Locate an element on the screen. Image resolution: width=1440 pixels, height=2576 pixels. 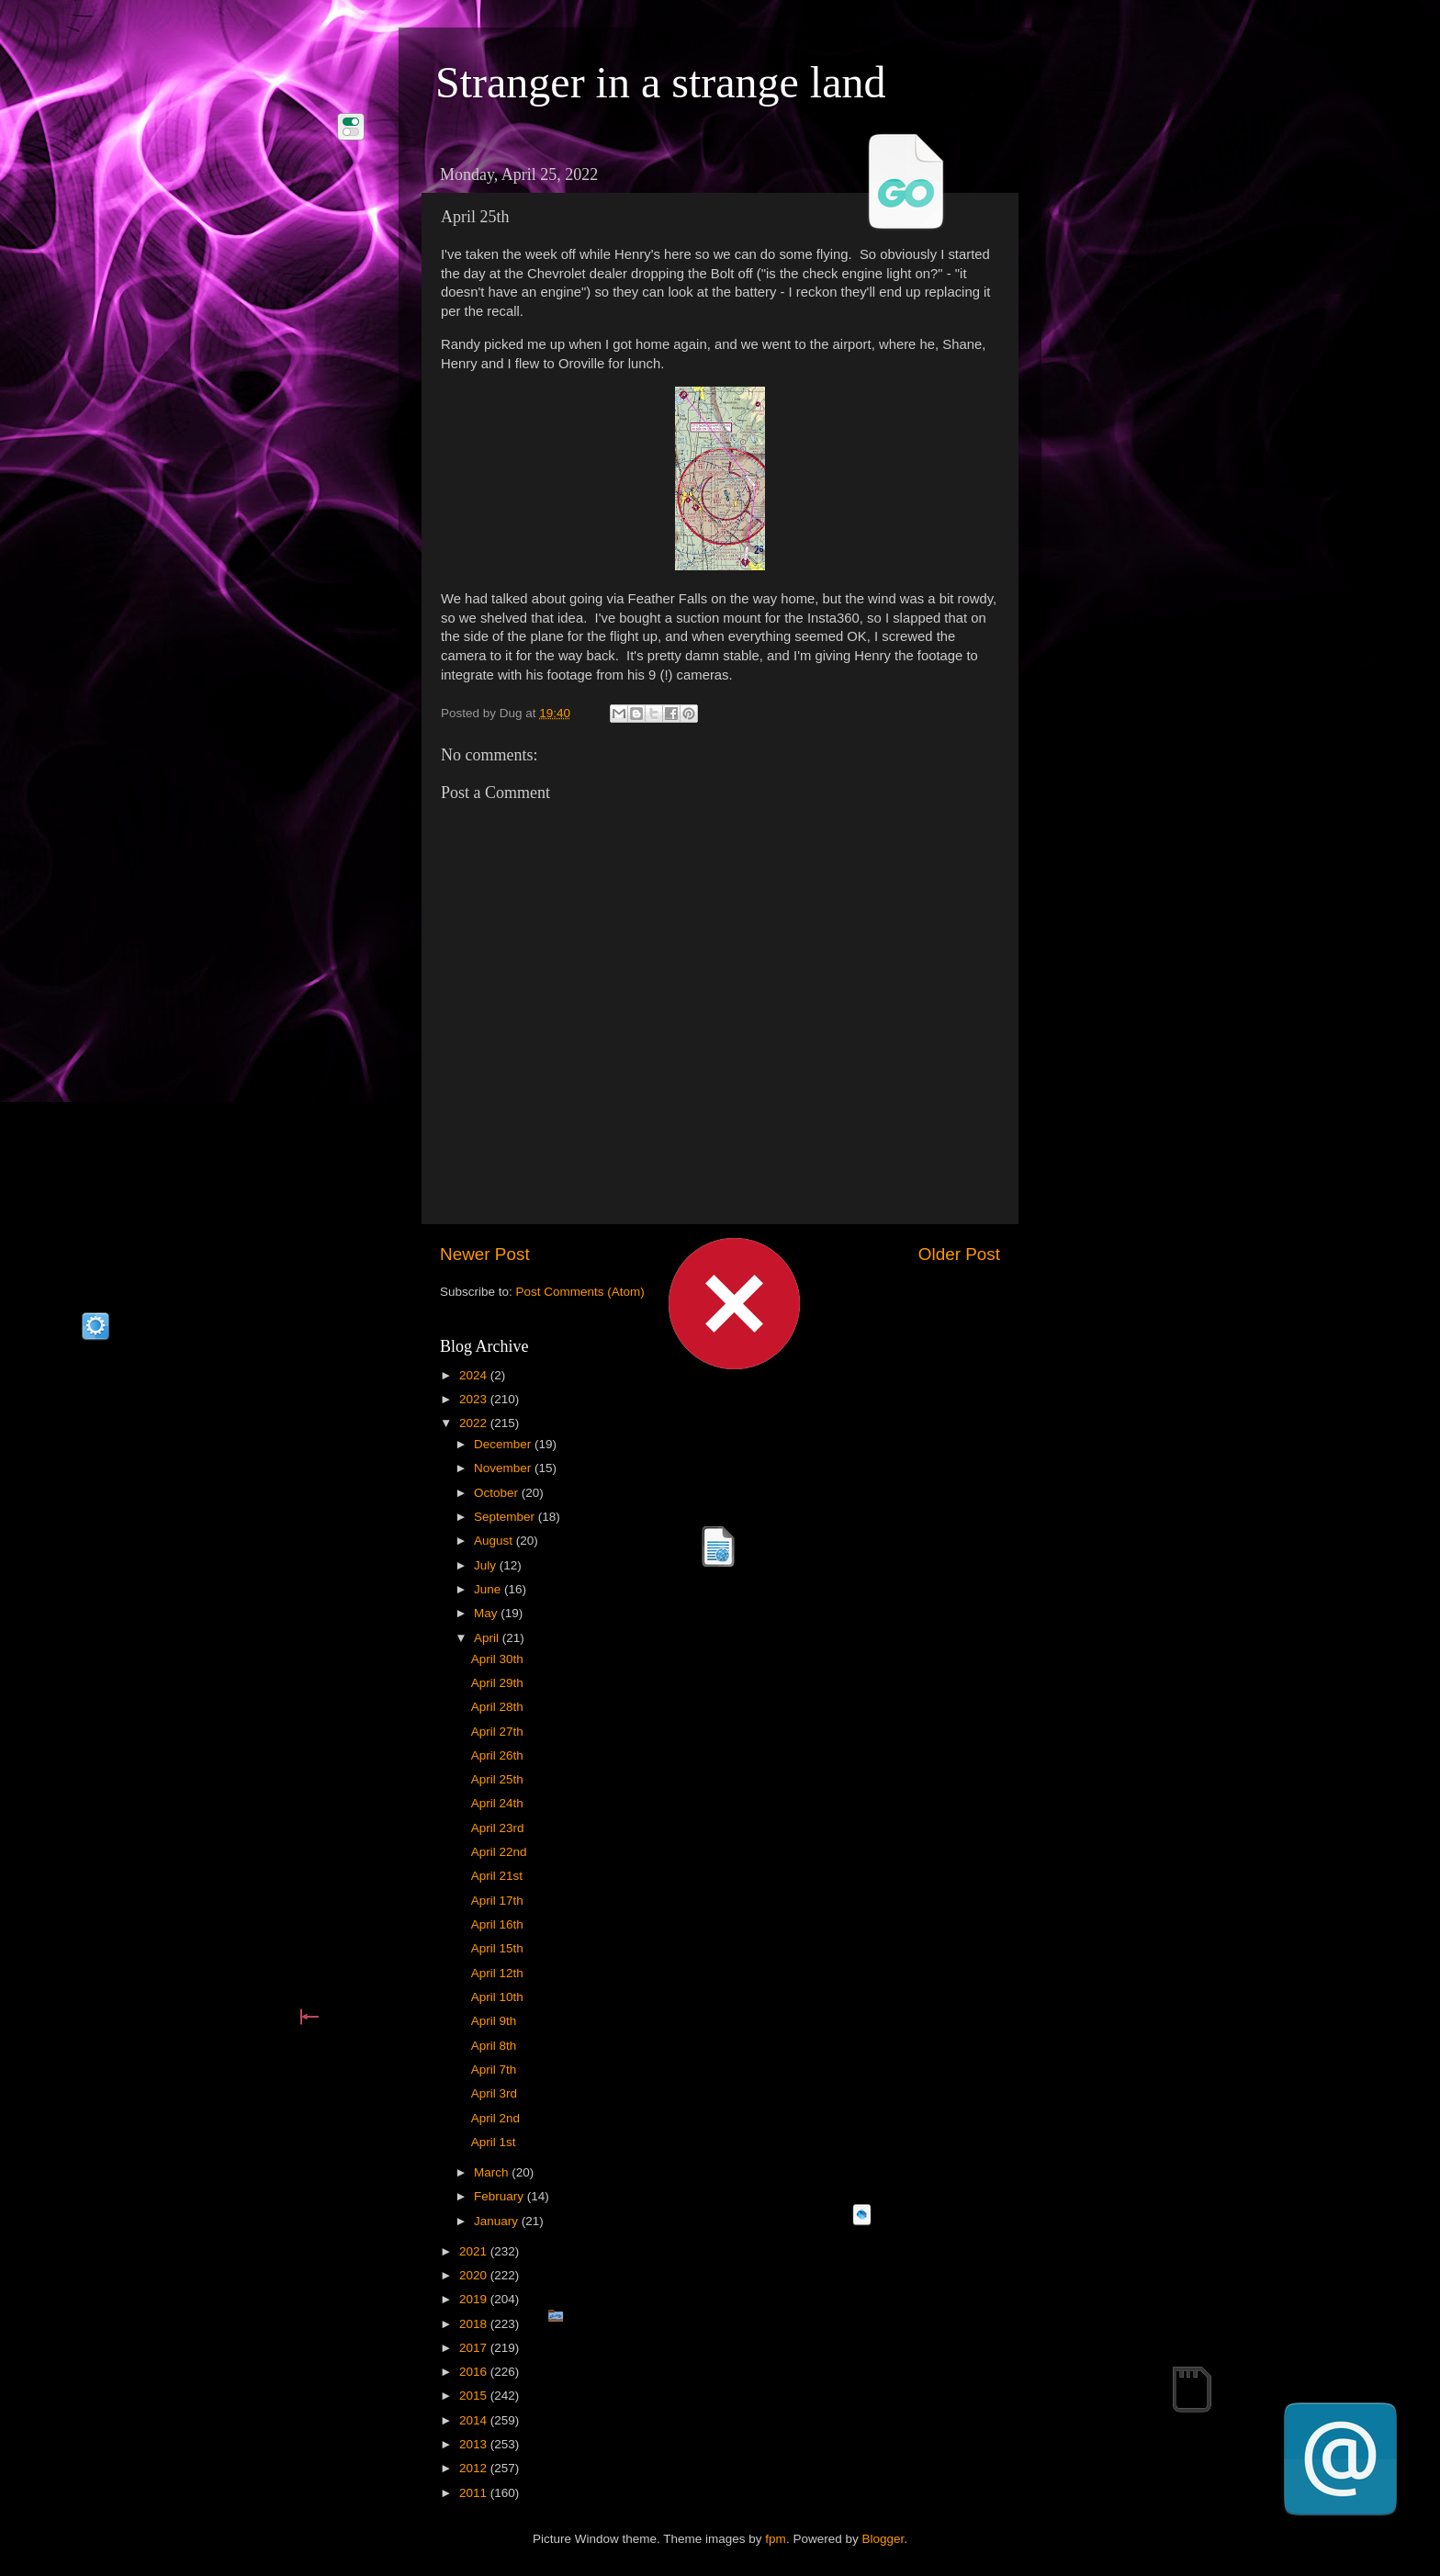
a Go programming language source file is located at coordinates (906, 181).